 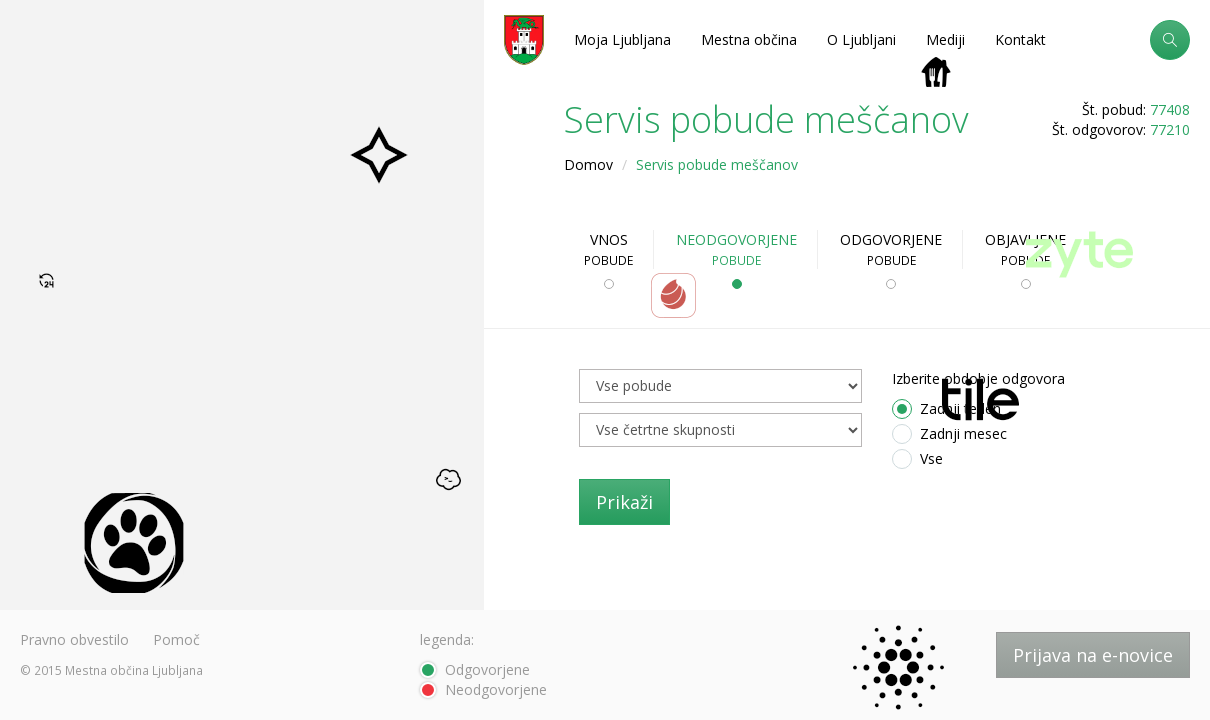 What do you see at coordinates (980, 399) in the screenshot?
I see `open the Tile app to locate your items` at bounding box center [980, 399].